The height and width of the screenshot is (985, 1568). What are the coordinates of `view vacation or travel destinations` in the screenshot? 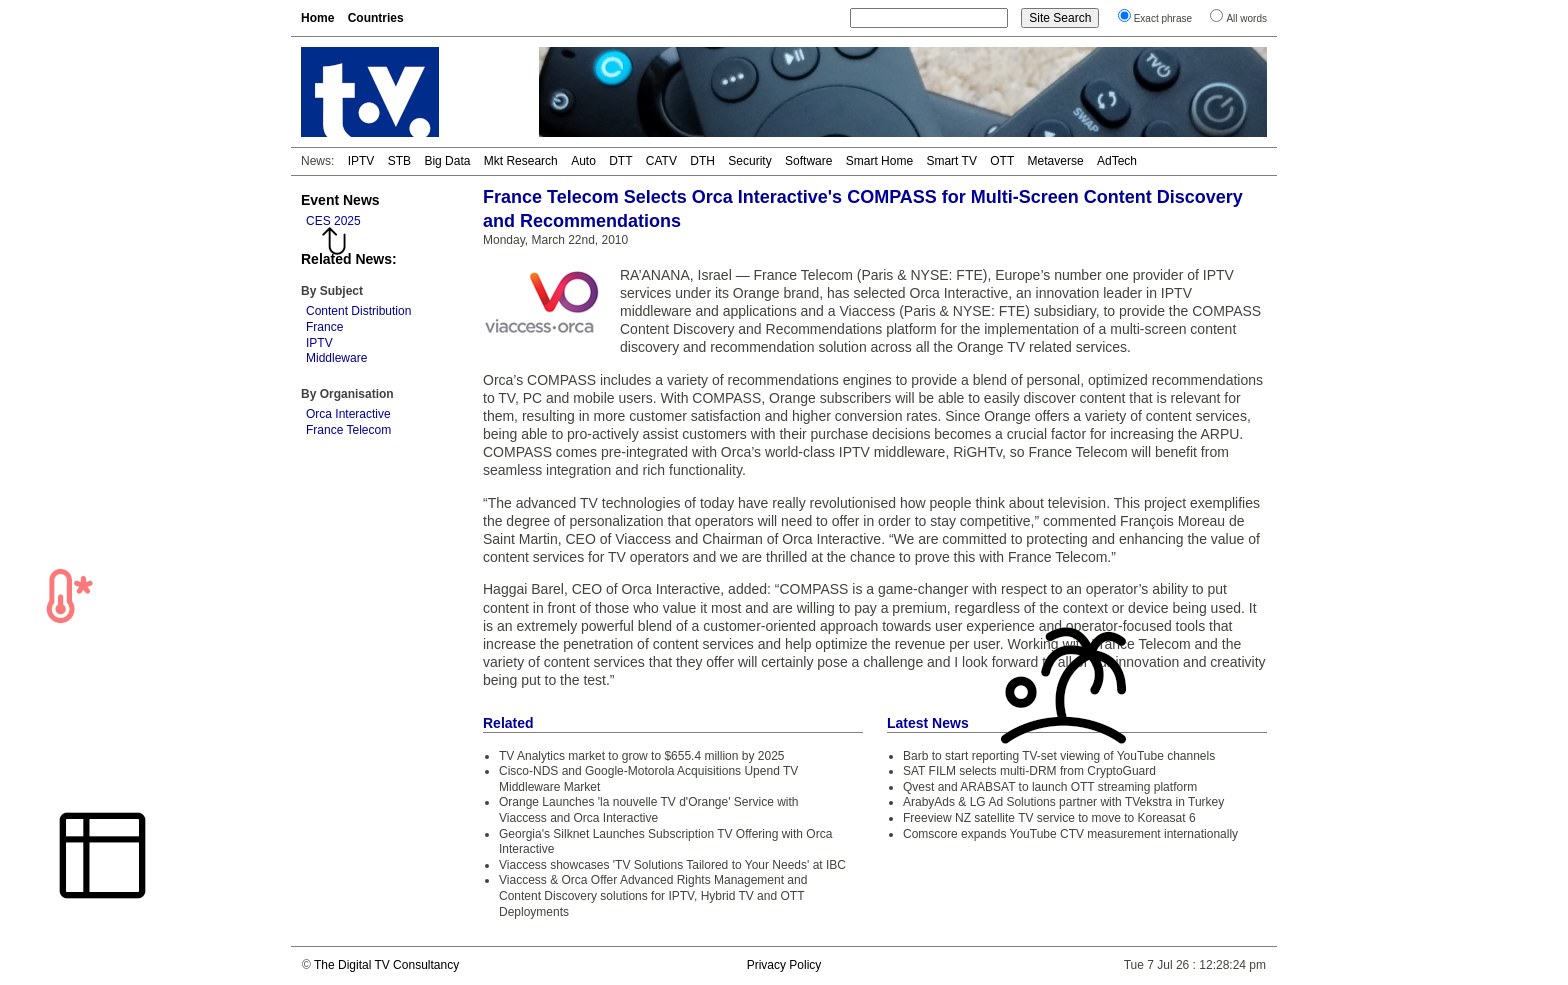 It's located at (1063, 685).